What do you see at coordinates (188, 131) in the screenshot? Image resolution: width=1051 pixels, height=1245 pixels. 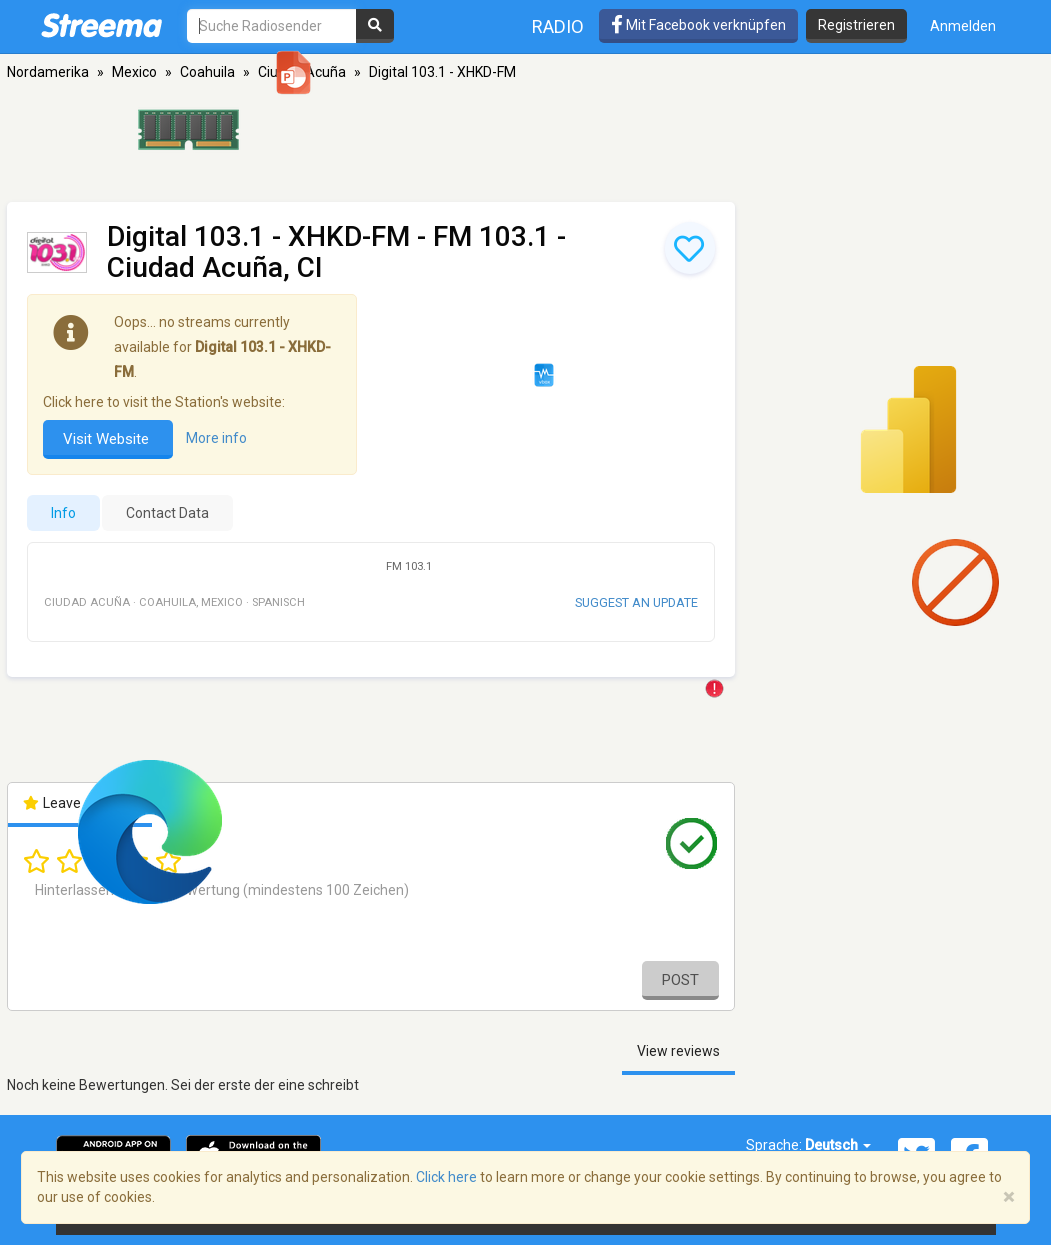 I see `view system memory information` at bounding box center [188, 131].